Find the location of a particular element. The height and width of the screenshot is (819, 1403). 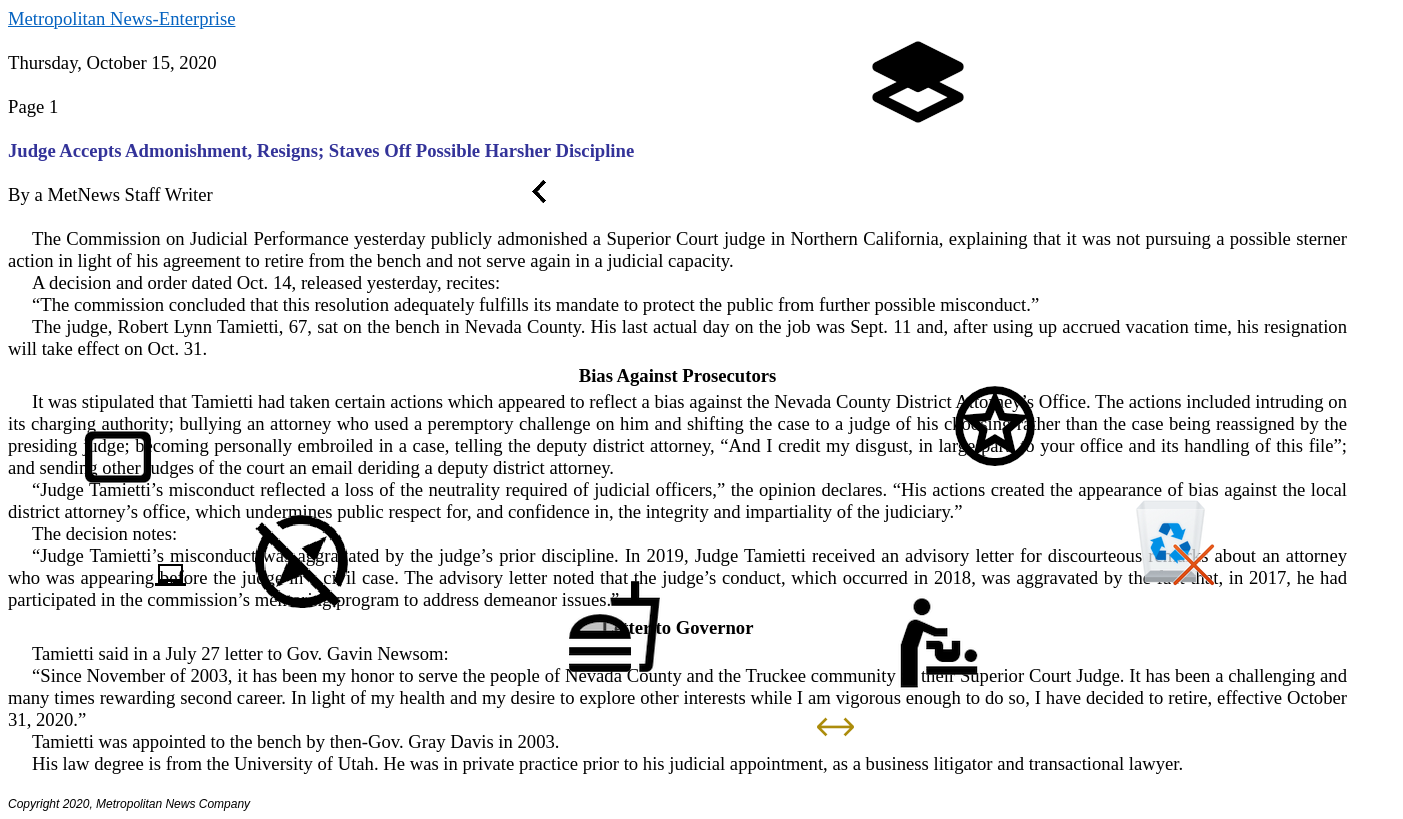

empty recycle bin with no items to restore is located at coordinates (1170, 541).